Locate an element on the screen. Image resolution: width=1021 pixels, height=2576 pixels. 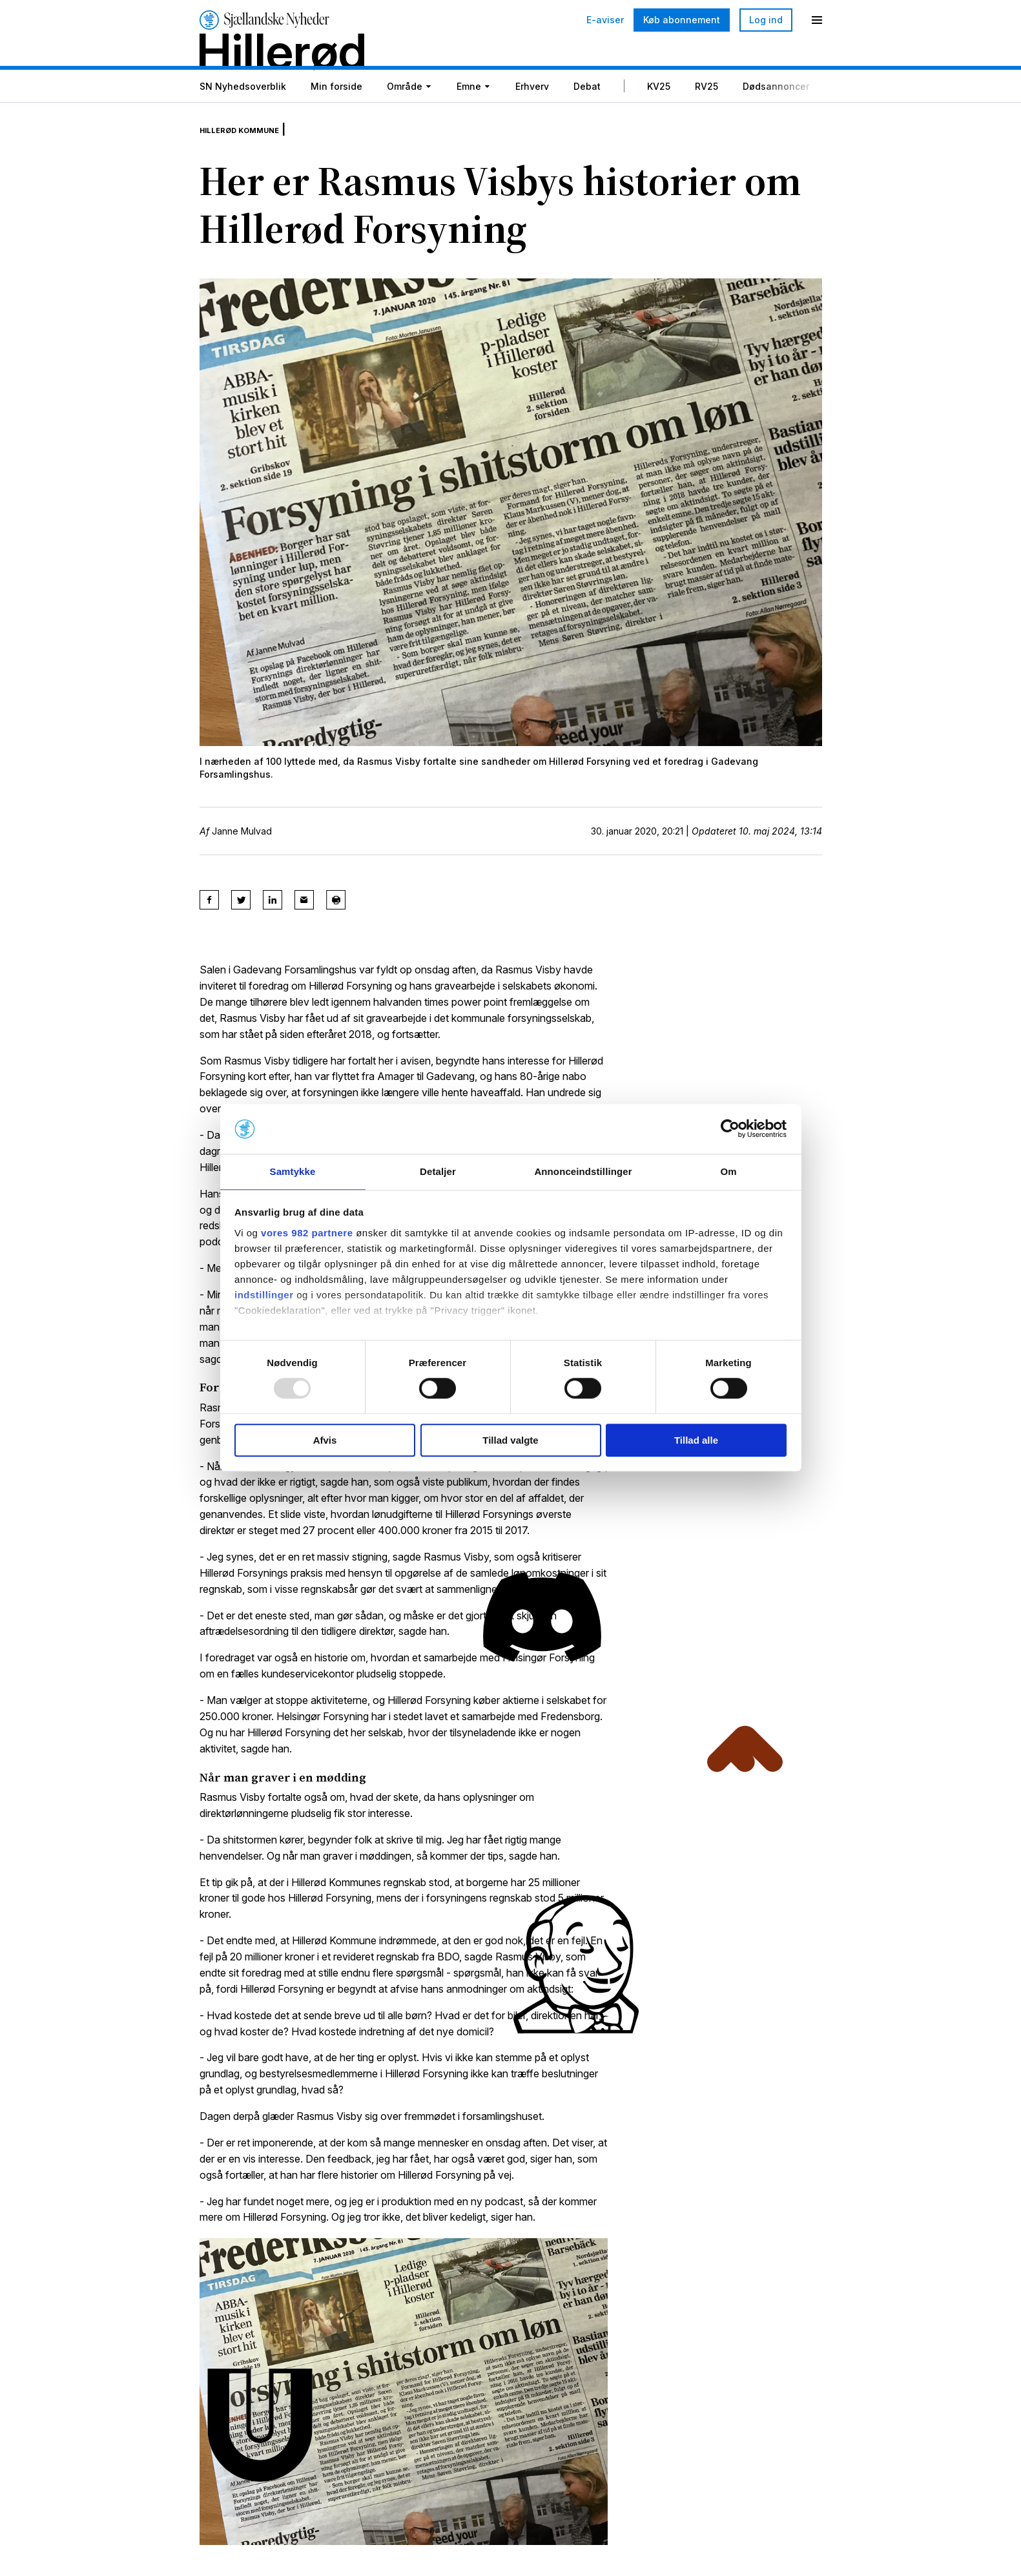
jenkins CI/CD automation server logo is located at coordinates (576, 1964).